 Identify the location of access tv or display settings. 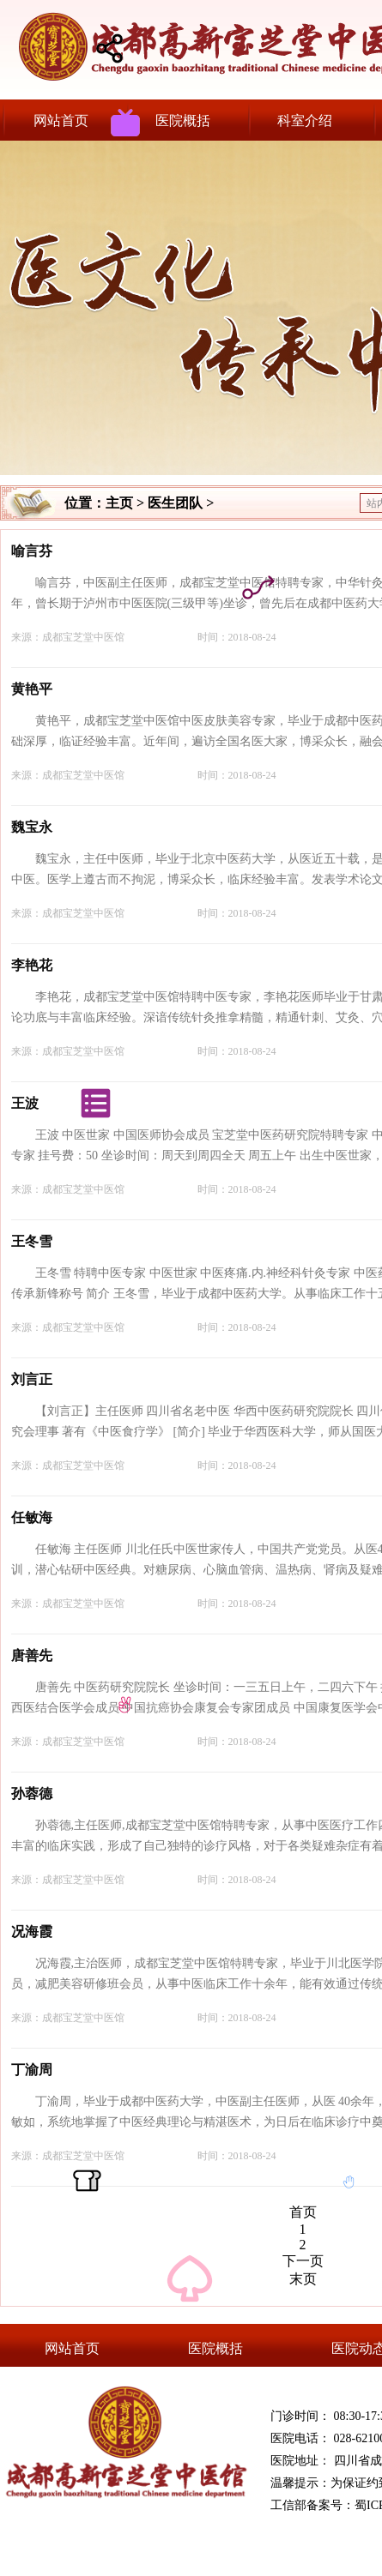
(125, 123).